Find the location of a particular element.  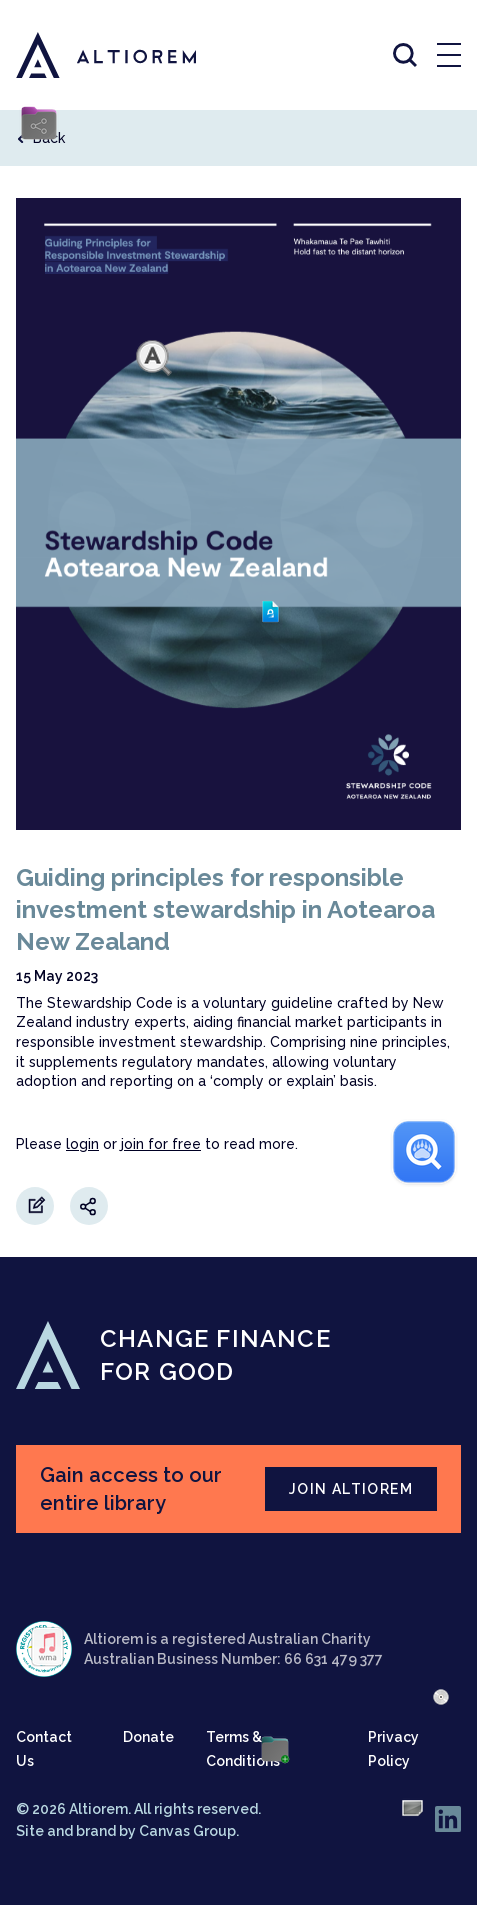

indicates a blu-ray disc drive or media is located at coordinates (441, 1697).